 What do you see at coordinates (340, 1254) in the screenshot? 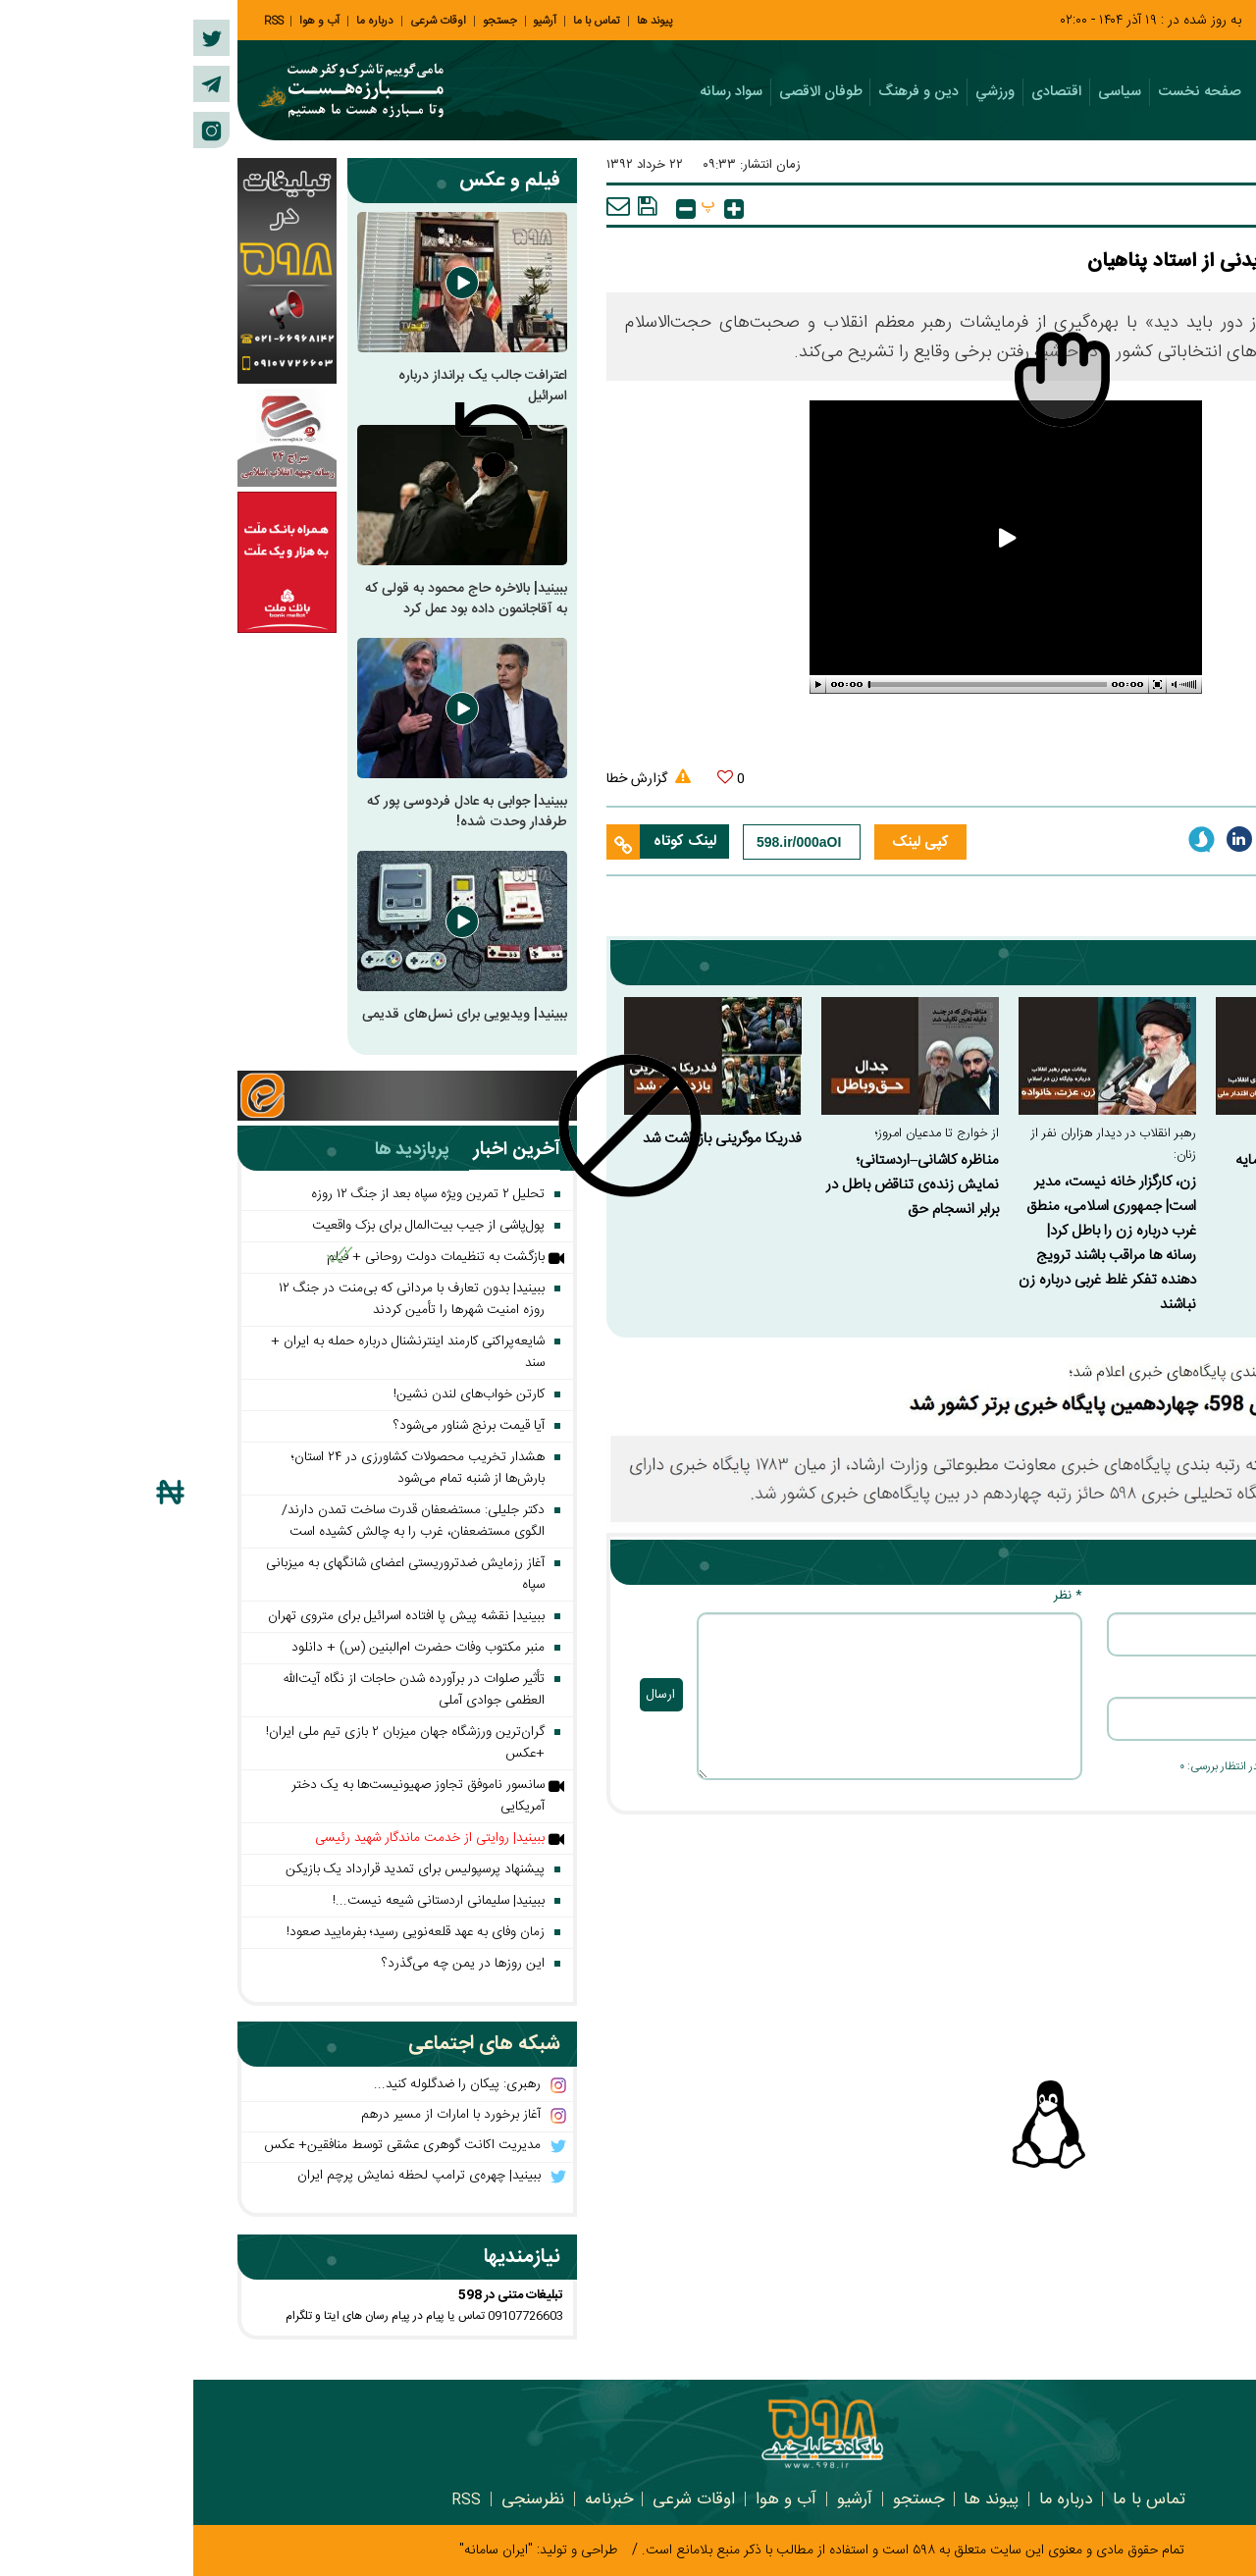
I see `mark all items as complete` at bounding box center [340, 1254].